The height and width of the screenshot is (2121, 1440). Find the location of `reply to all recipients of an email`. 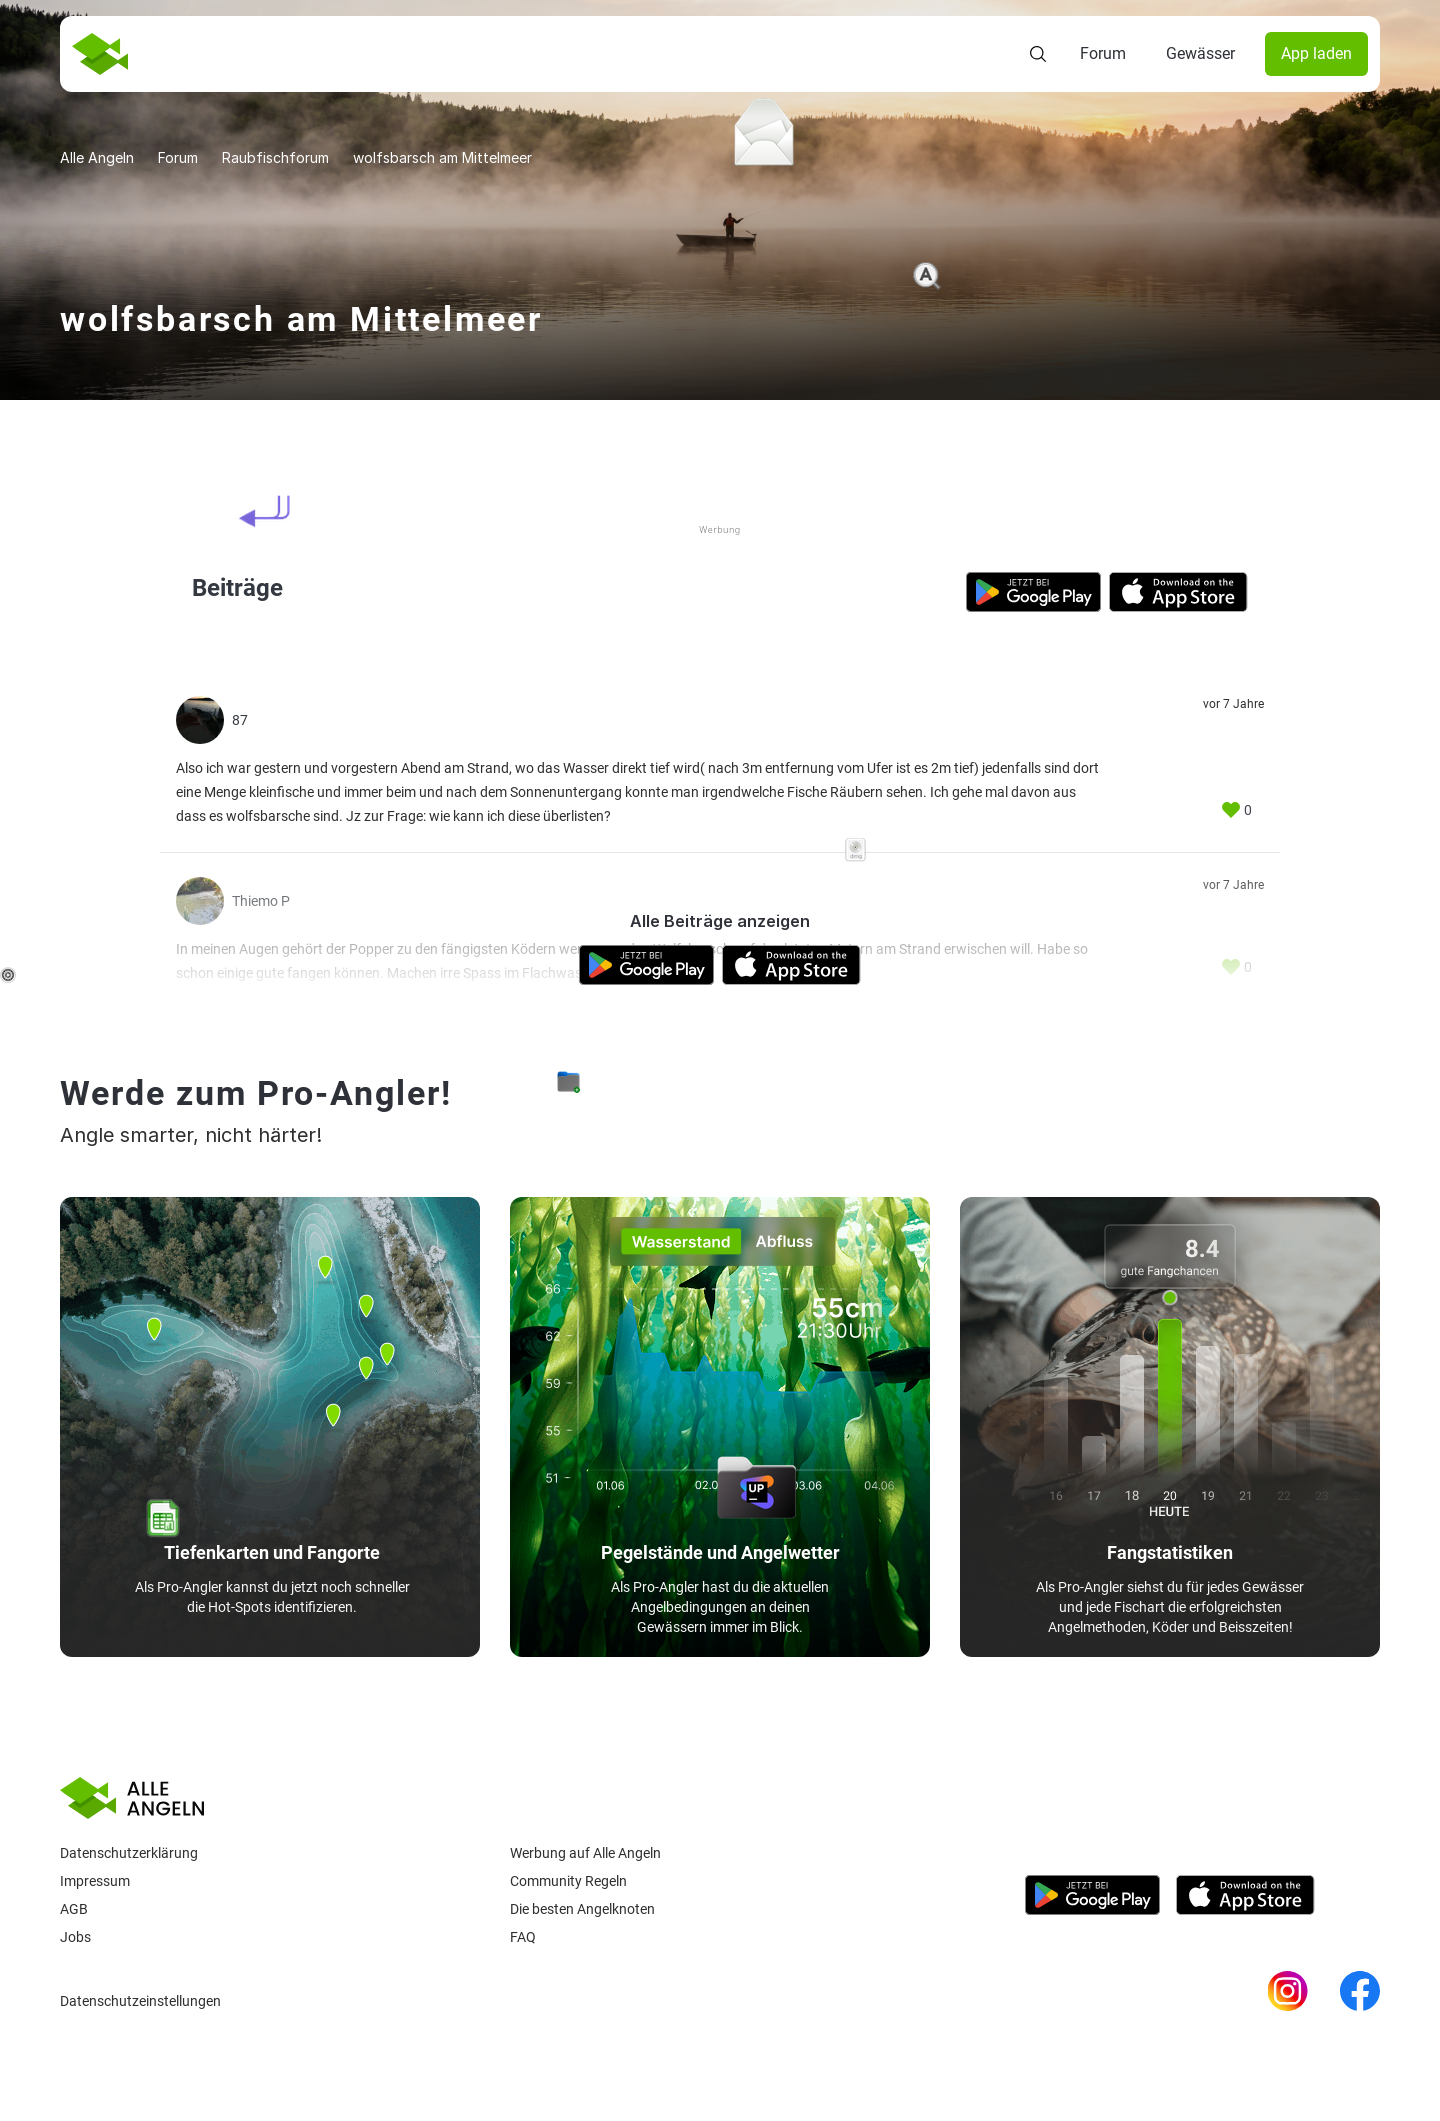

reply to all recipients of an email is located at coordinates (263, 507).